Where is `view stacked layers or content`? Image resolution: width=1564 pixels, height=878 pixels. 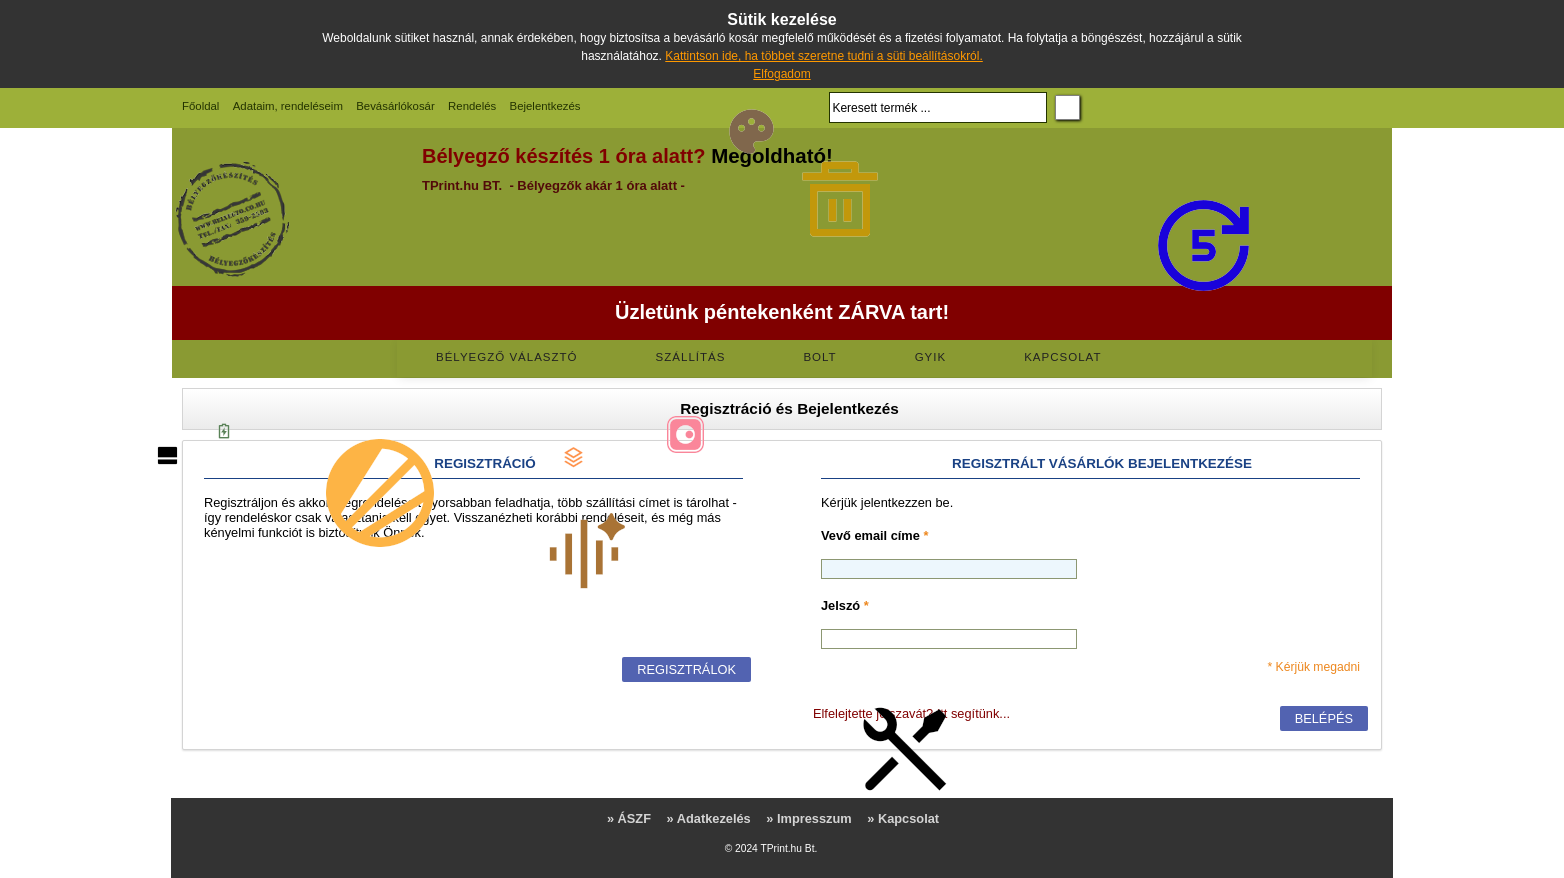 view stacked layers or content is located at coordinates (573, 457).